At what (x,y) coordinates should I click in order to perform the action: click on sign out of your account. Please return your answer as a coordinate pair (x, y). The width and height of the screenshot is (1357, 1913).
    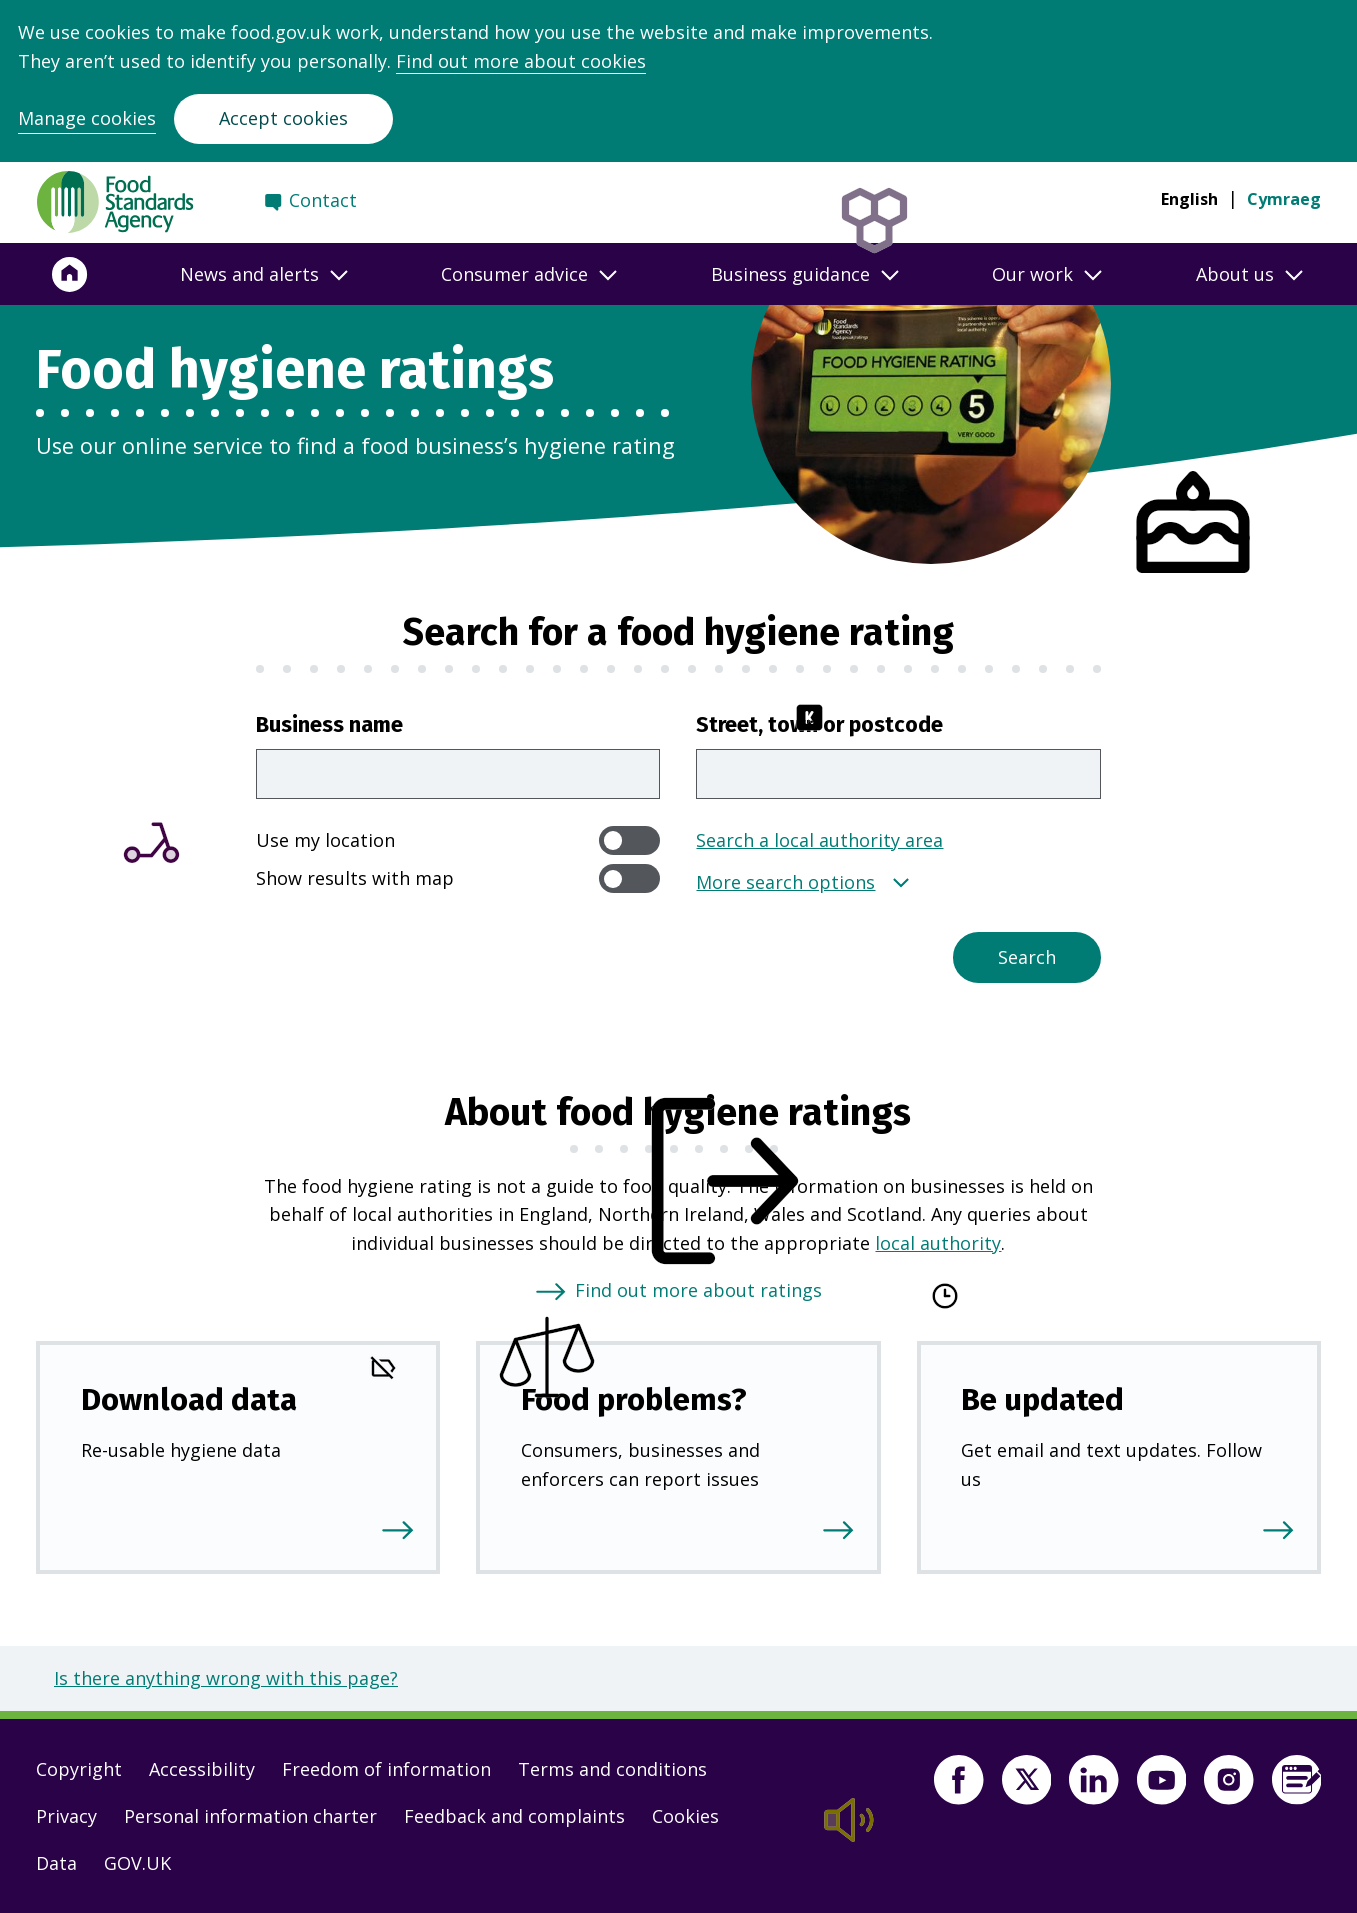
    Looking at the image, I should click on (723, 1181).